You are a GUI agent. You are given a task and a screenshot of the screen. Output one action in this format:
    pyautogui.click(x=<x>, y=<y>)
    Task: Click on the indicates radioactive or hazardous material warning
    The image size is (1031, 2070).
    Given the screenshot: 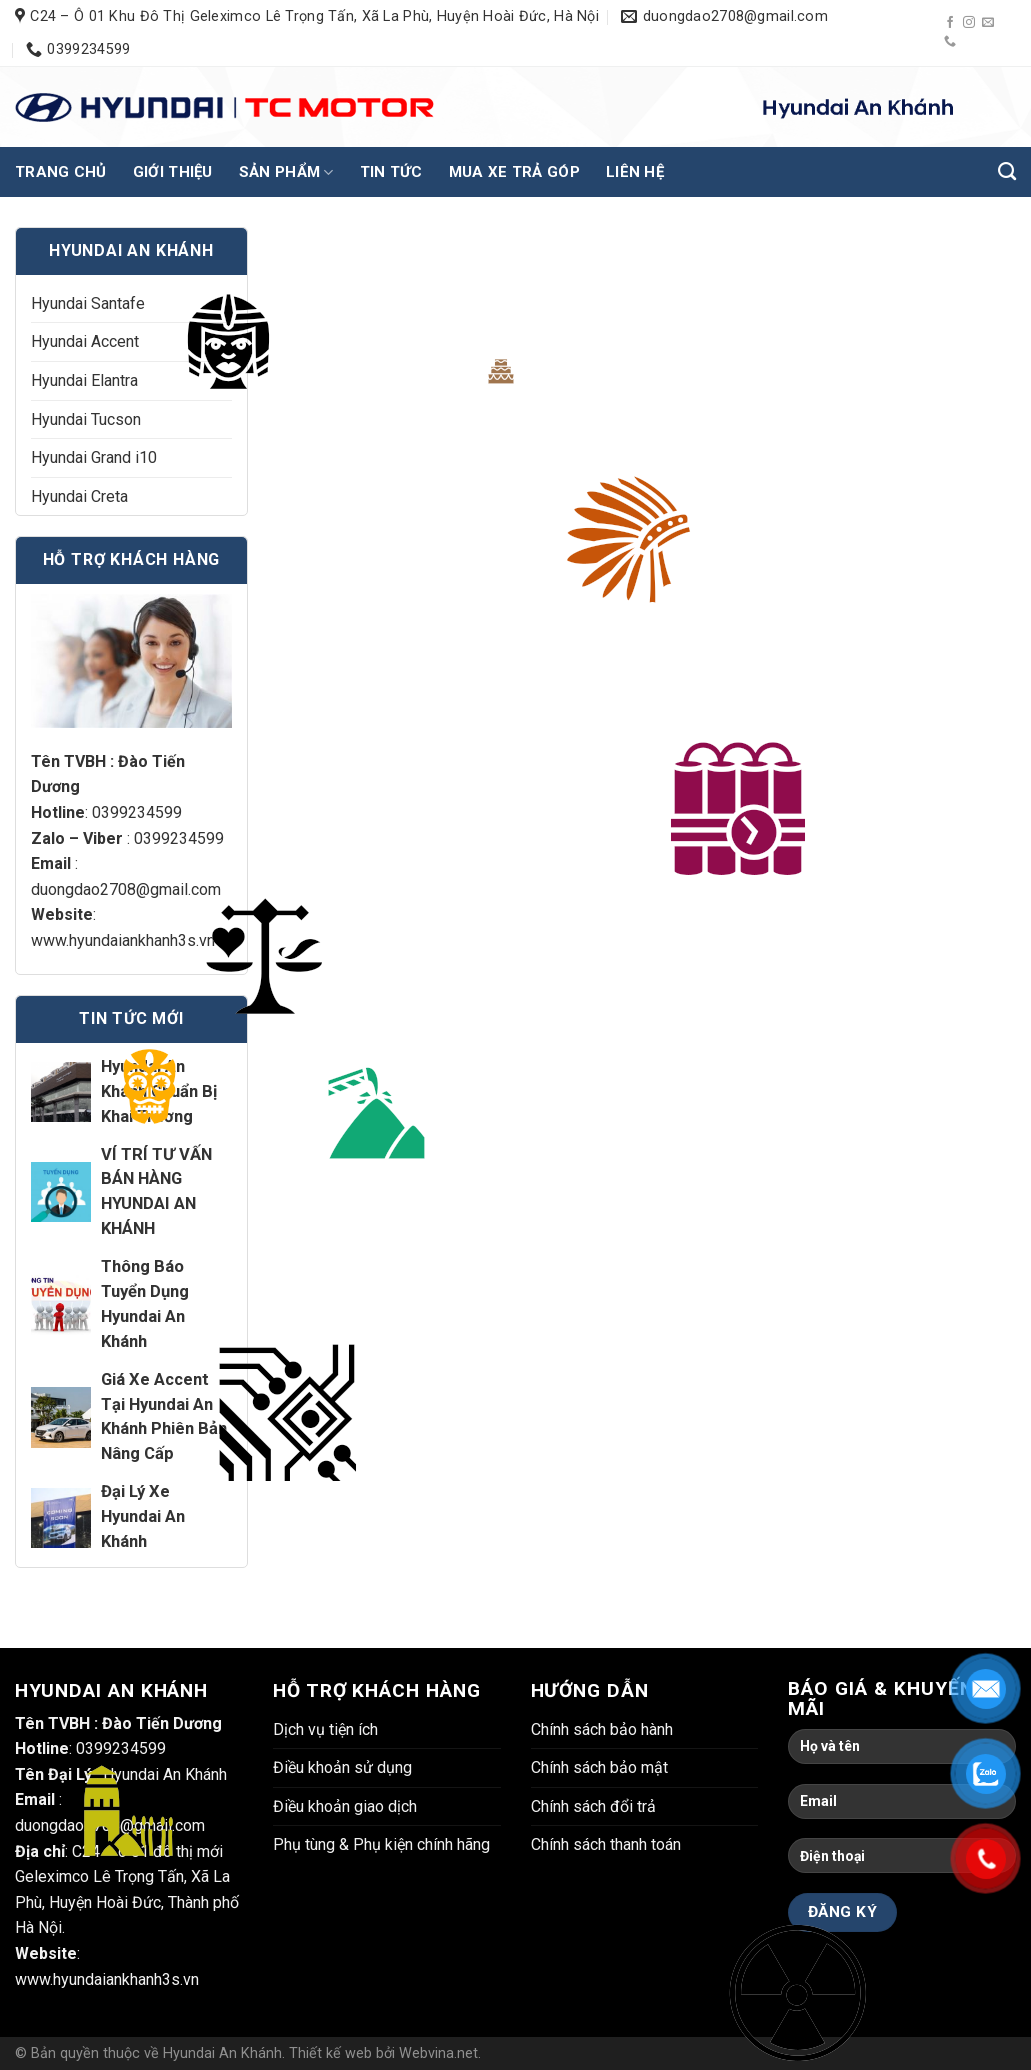 What is the action you would take?
    pyautogui.click(x=798, y=1993)
    